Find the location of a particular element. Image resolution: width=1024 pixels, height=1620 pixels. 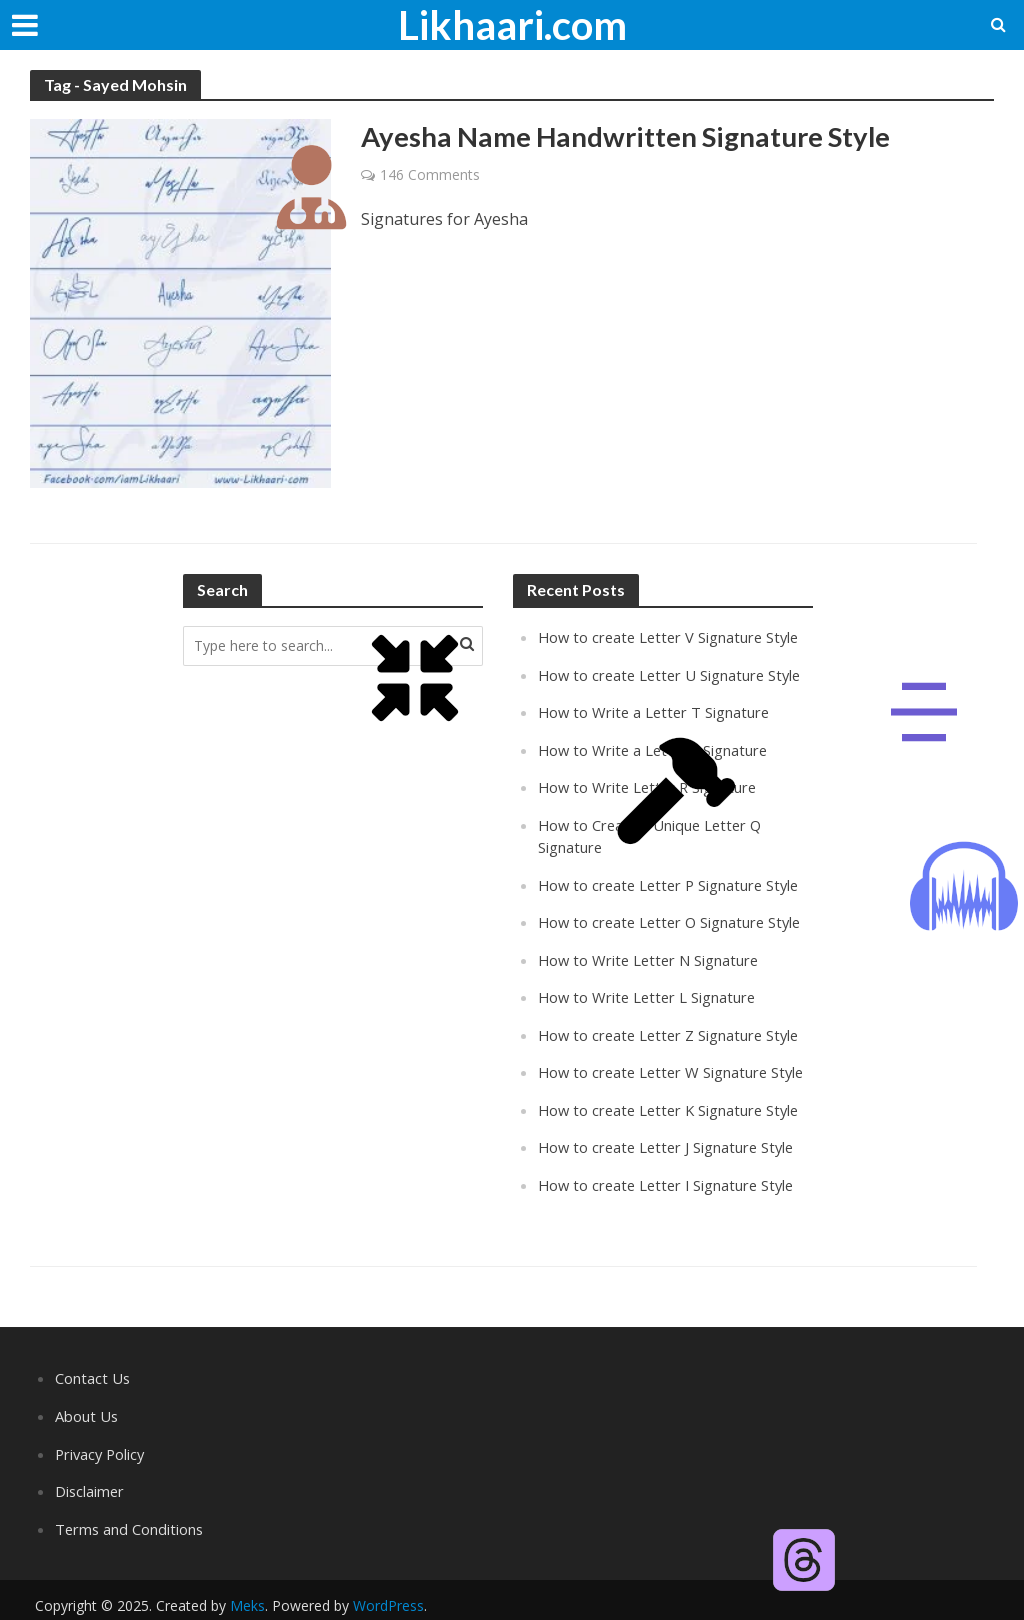

open the Threads app is located at coordinates (804, 1560).